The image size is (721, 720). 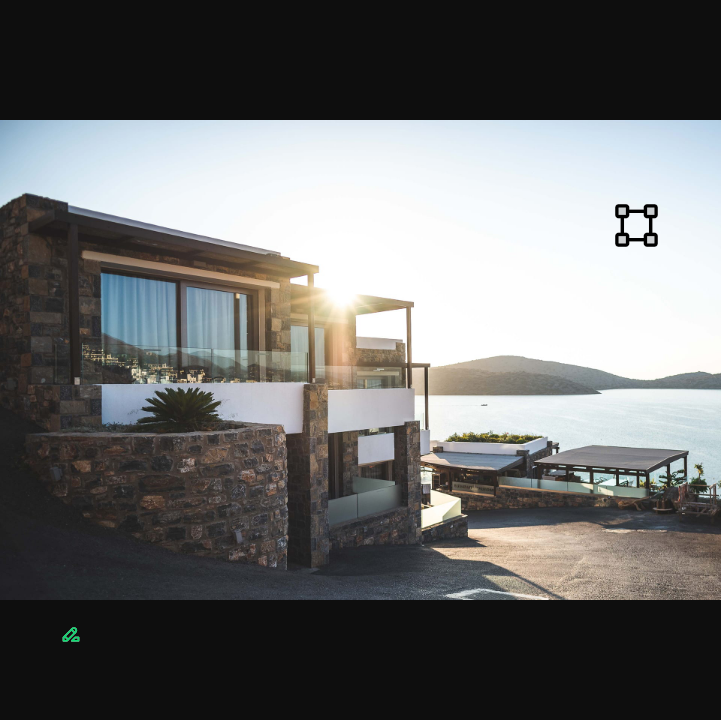 I want to click on highlight or mark selected text, so click(x=71, y=635).